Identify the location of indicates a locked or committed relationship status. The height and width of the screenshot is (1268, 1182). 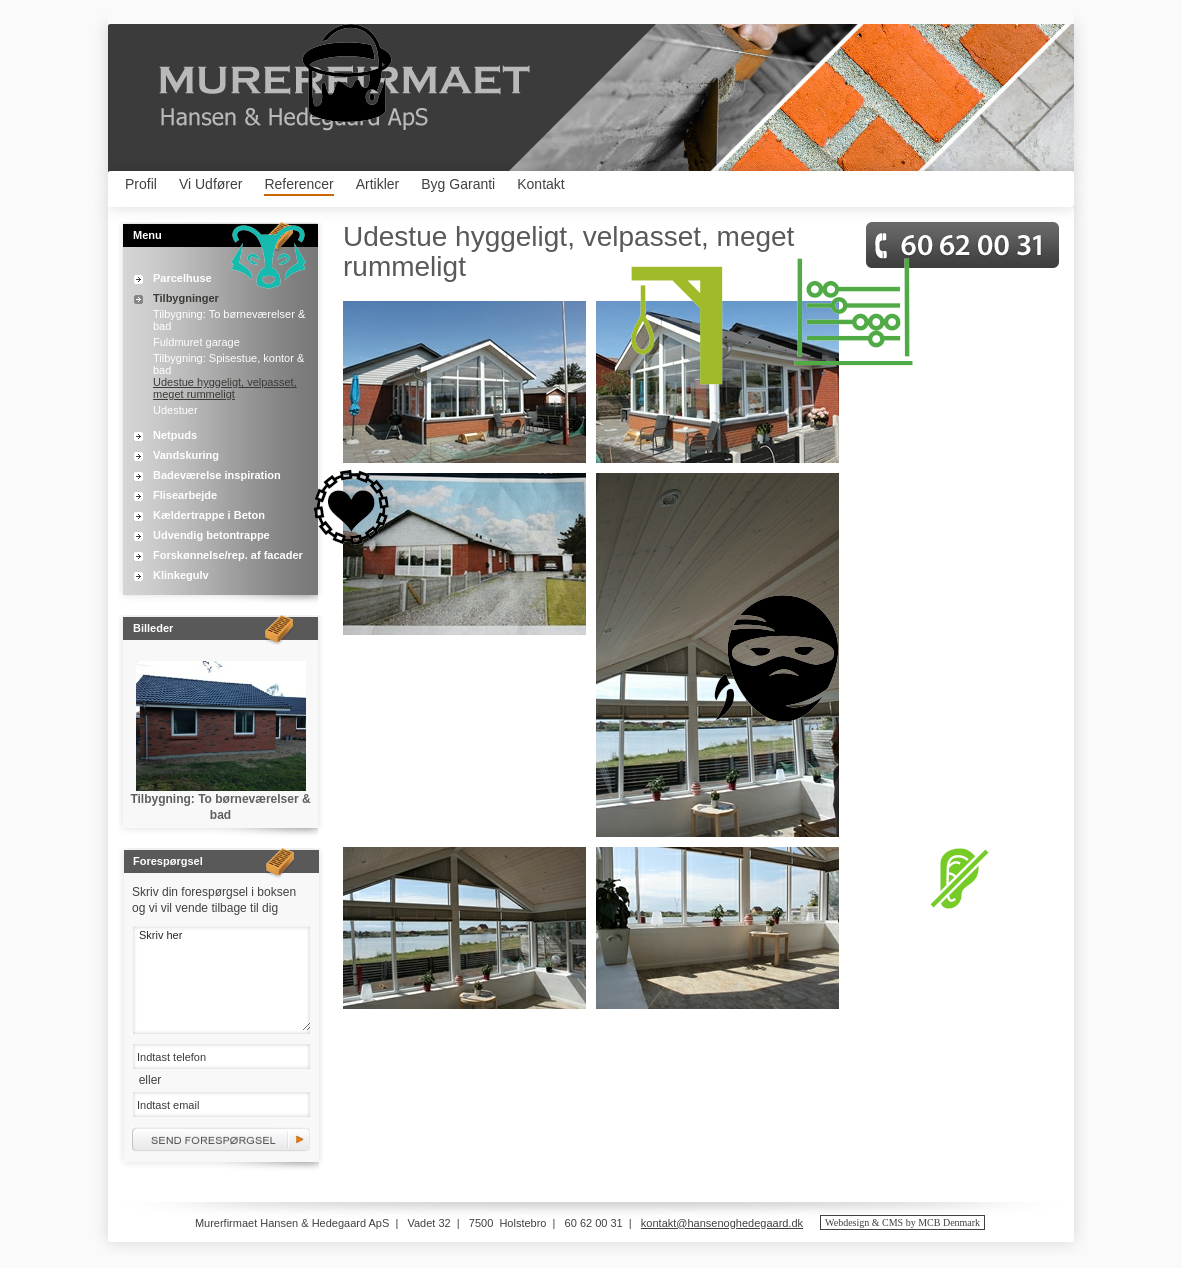
(351, 508).